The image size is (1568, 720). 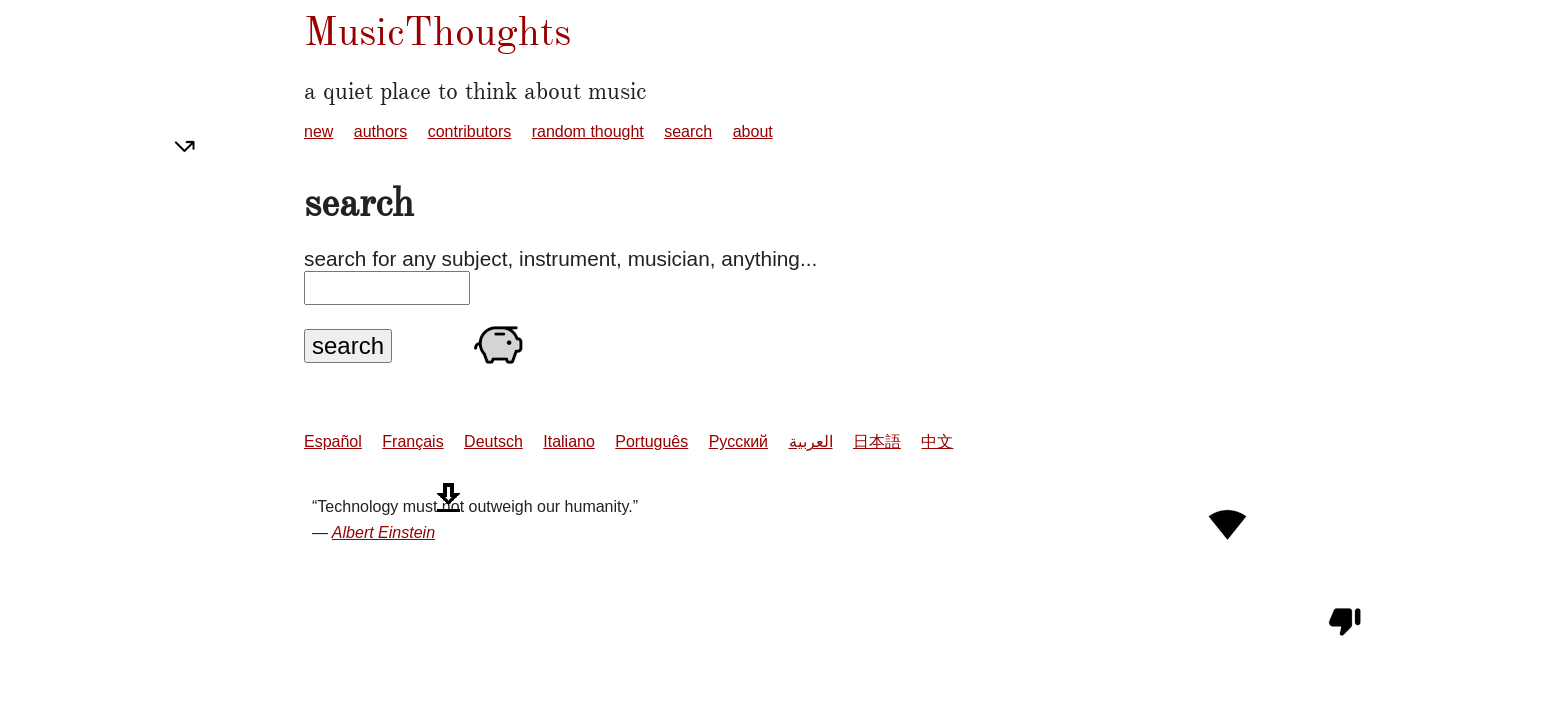 I want to click on access savings or budget features, so click(x=499, y=345).